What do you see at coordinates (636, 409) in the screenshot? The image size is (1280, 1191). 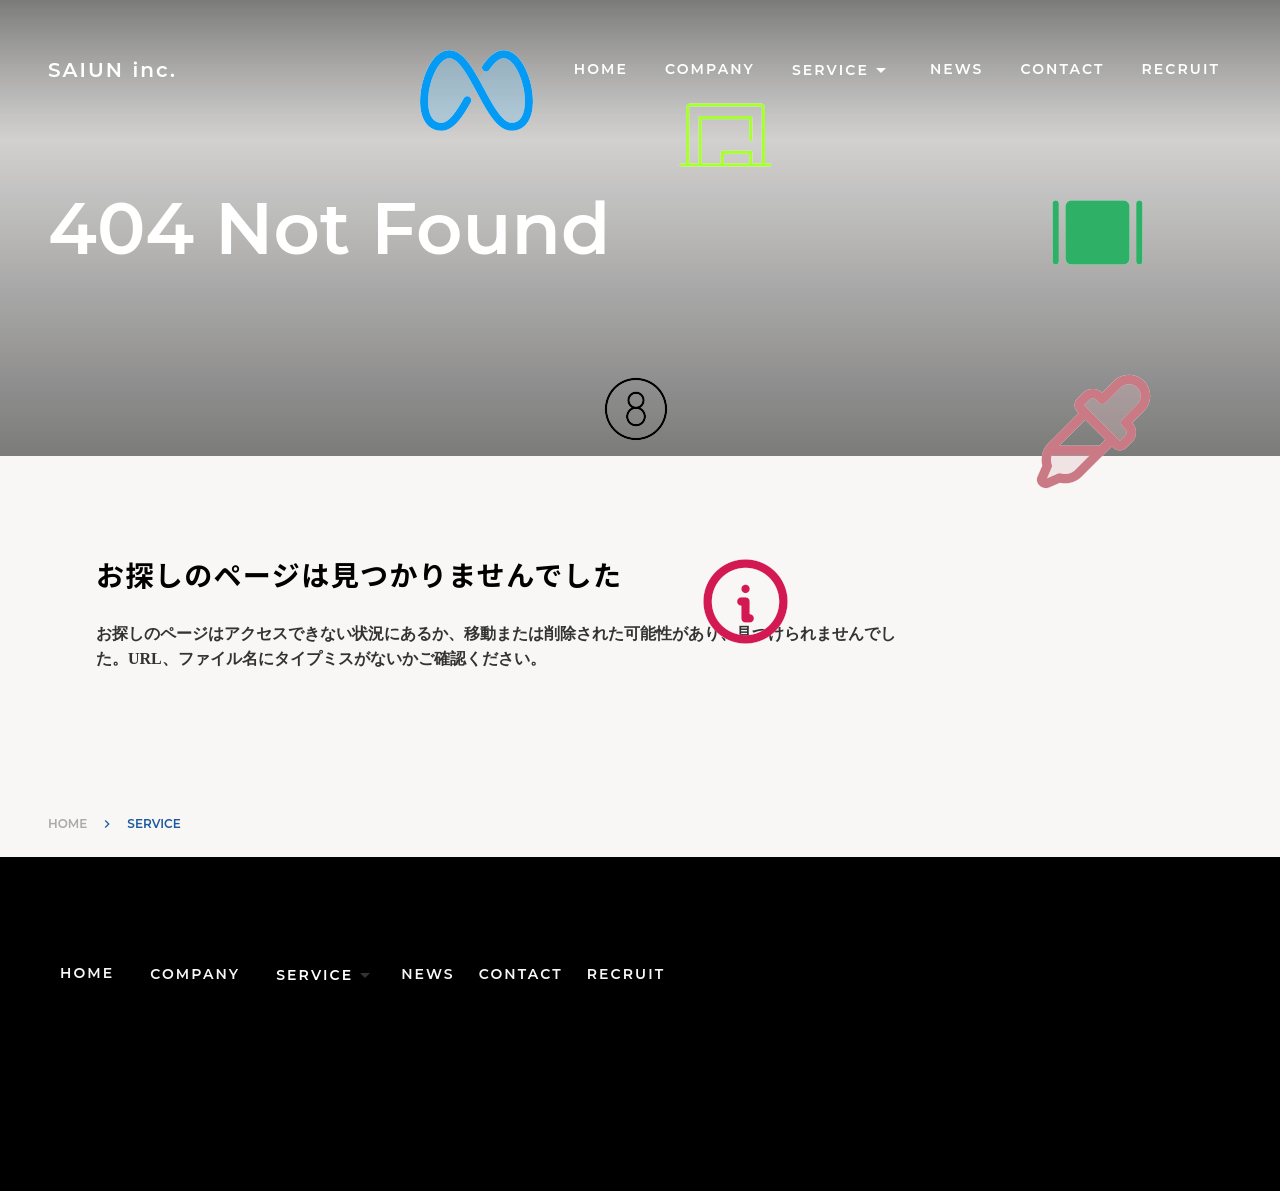 I see `indicates step 8 in a multi-step process` at bounding box center [636, 409].